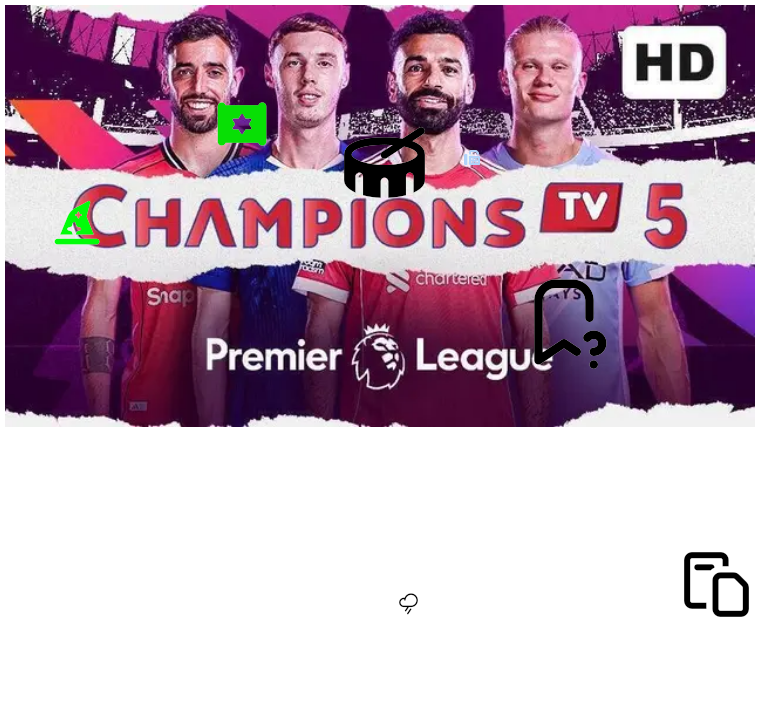 This screenshot has height=720, width=760. Describe the element at coordinates (564, 322) in the screenshot. I see `access bookmark help or FAQ` at that location.